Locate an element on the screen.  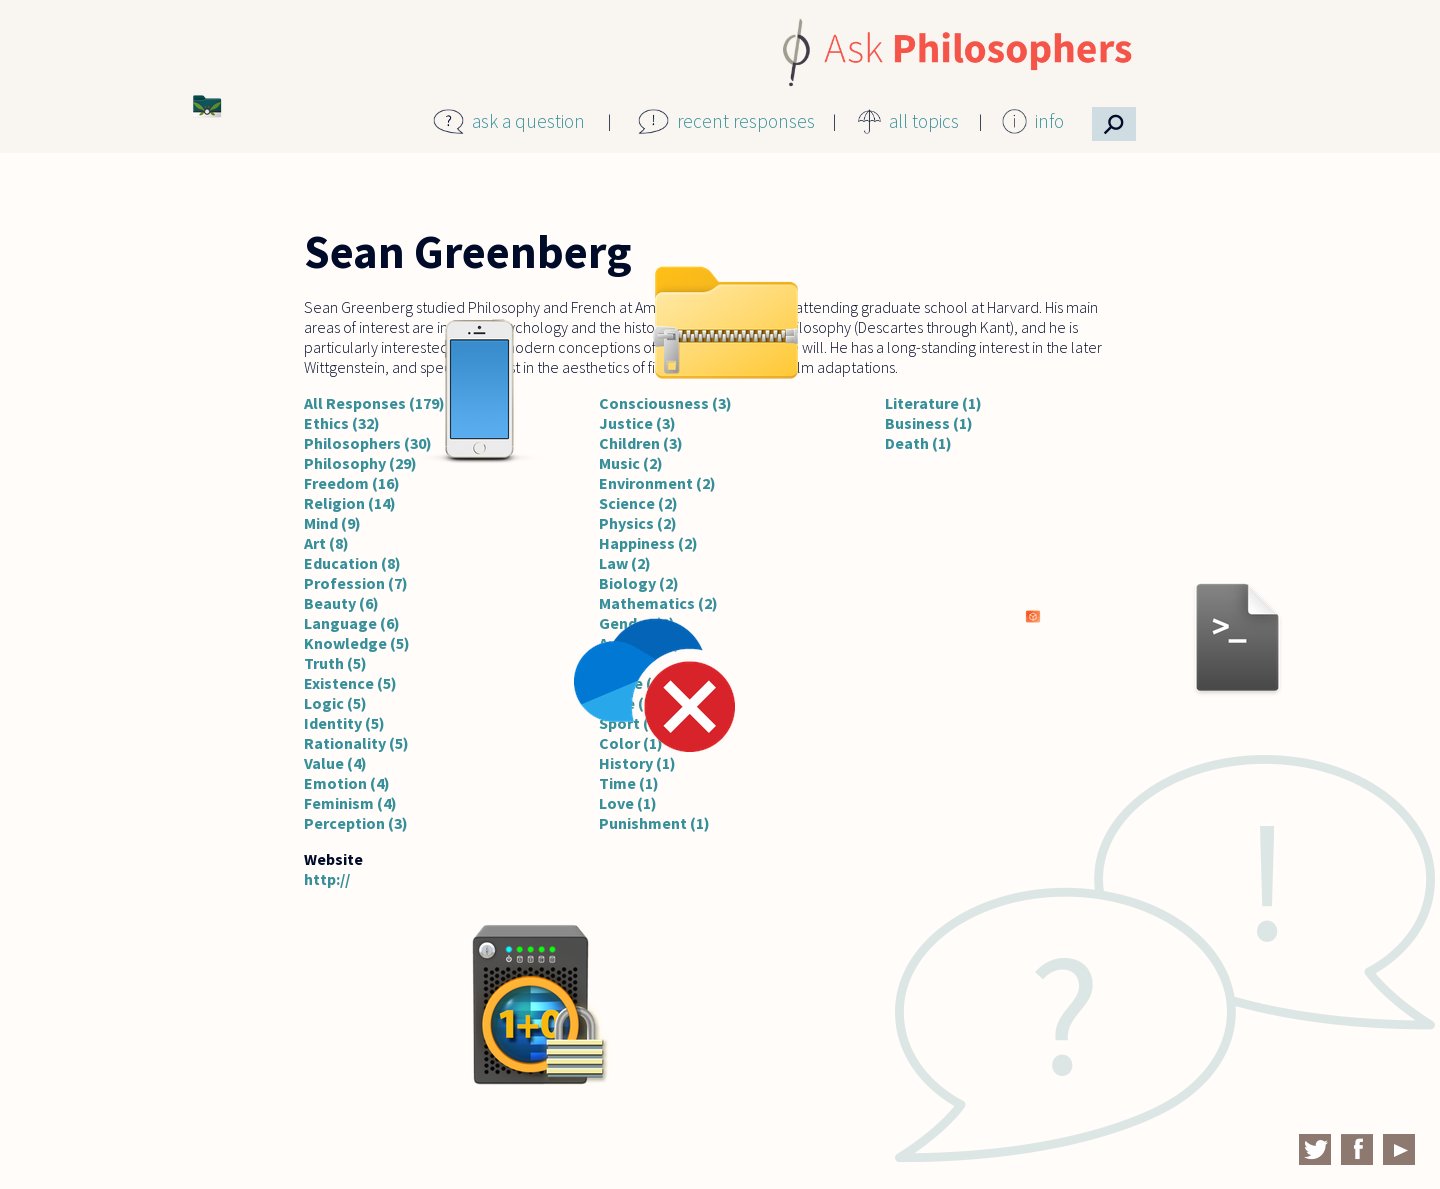
indicates a connected iPhone device is located at coordinates (479, 391).